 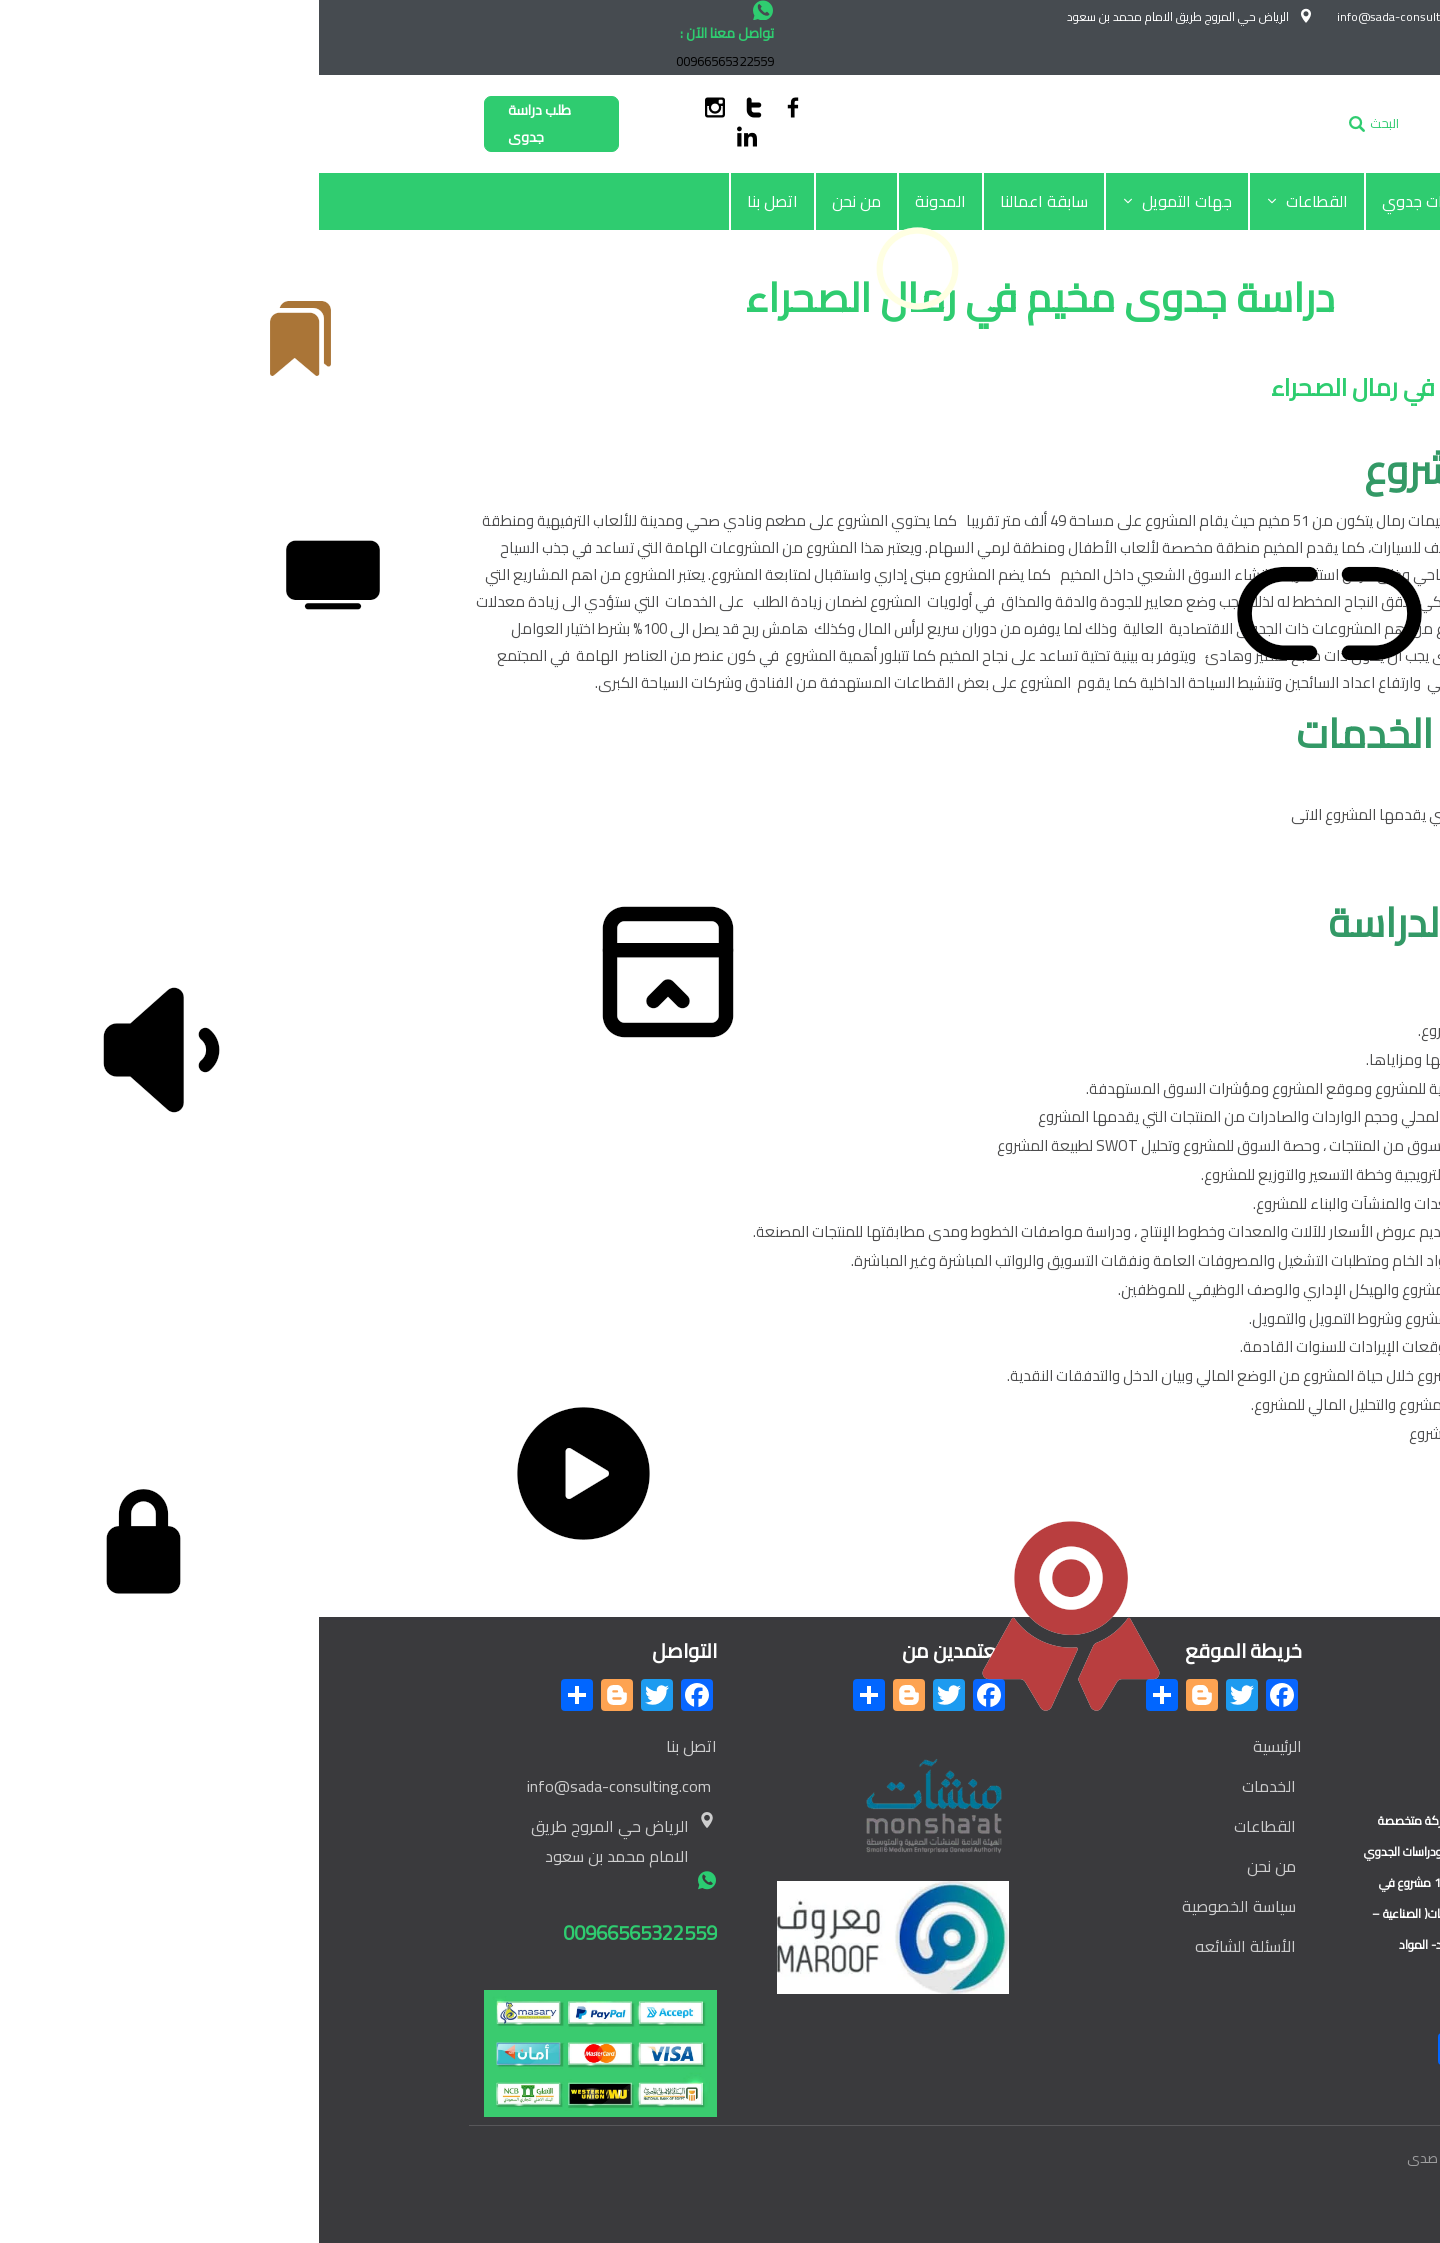 I want to click on view your saved bookmarks, so click(x=300, y=338).